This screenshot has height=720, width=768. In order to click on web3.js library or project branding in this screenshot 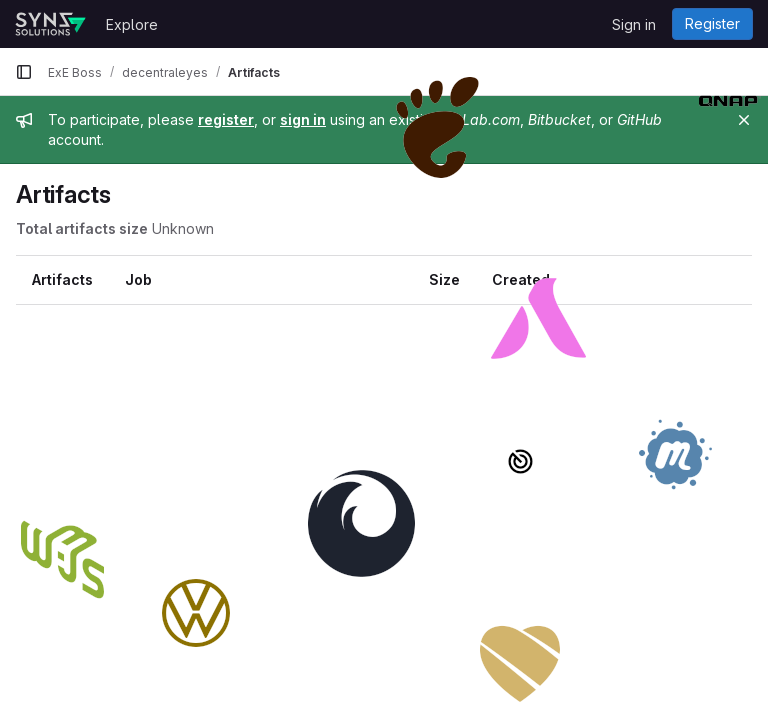, I will do `click(62, 559)`.